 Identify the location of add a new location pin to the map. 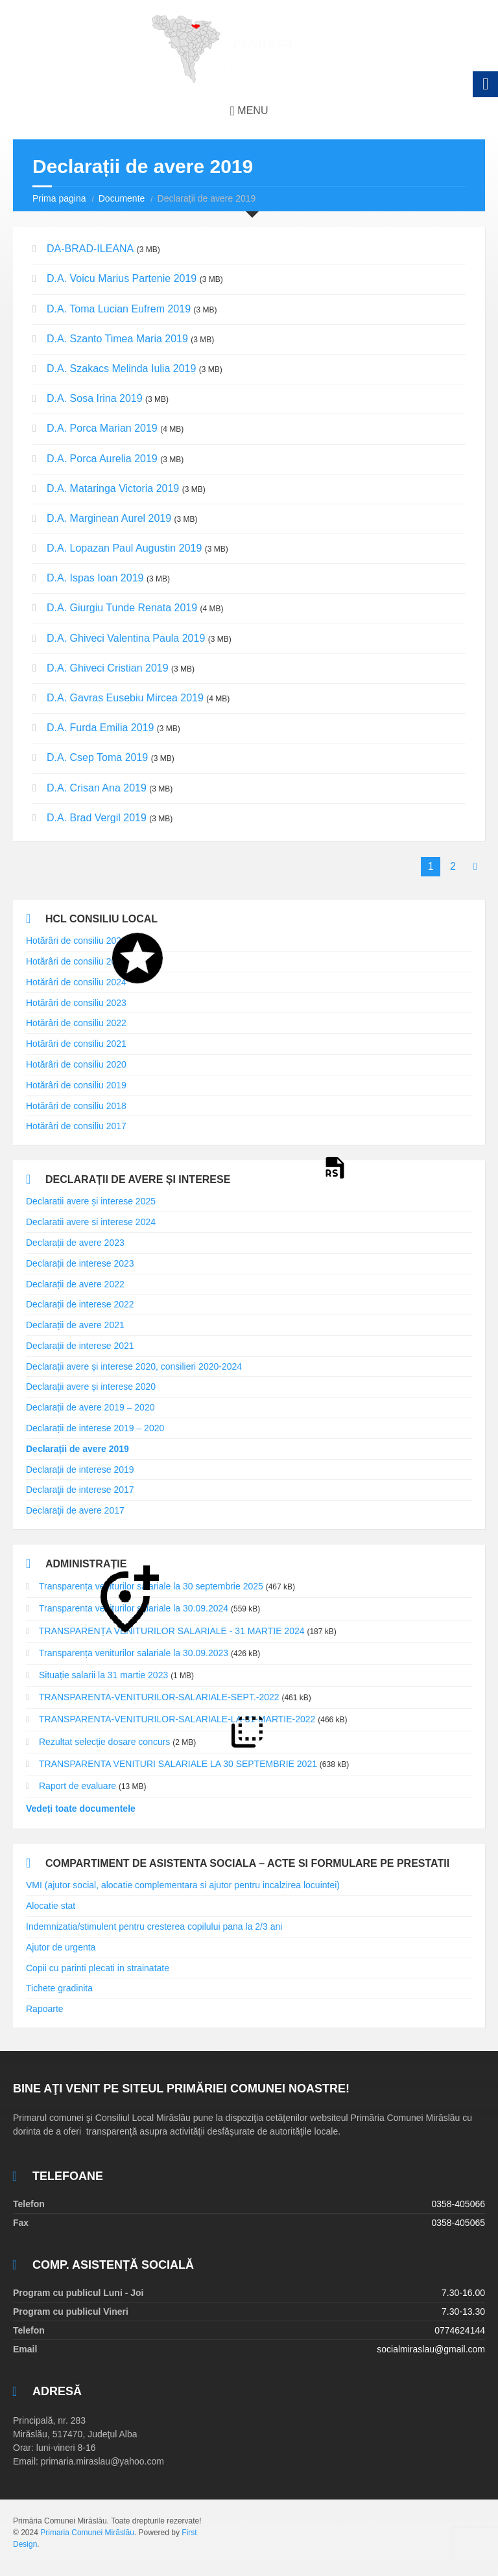
(125, 1599).